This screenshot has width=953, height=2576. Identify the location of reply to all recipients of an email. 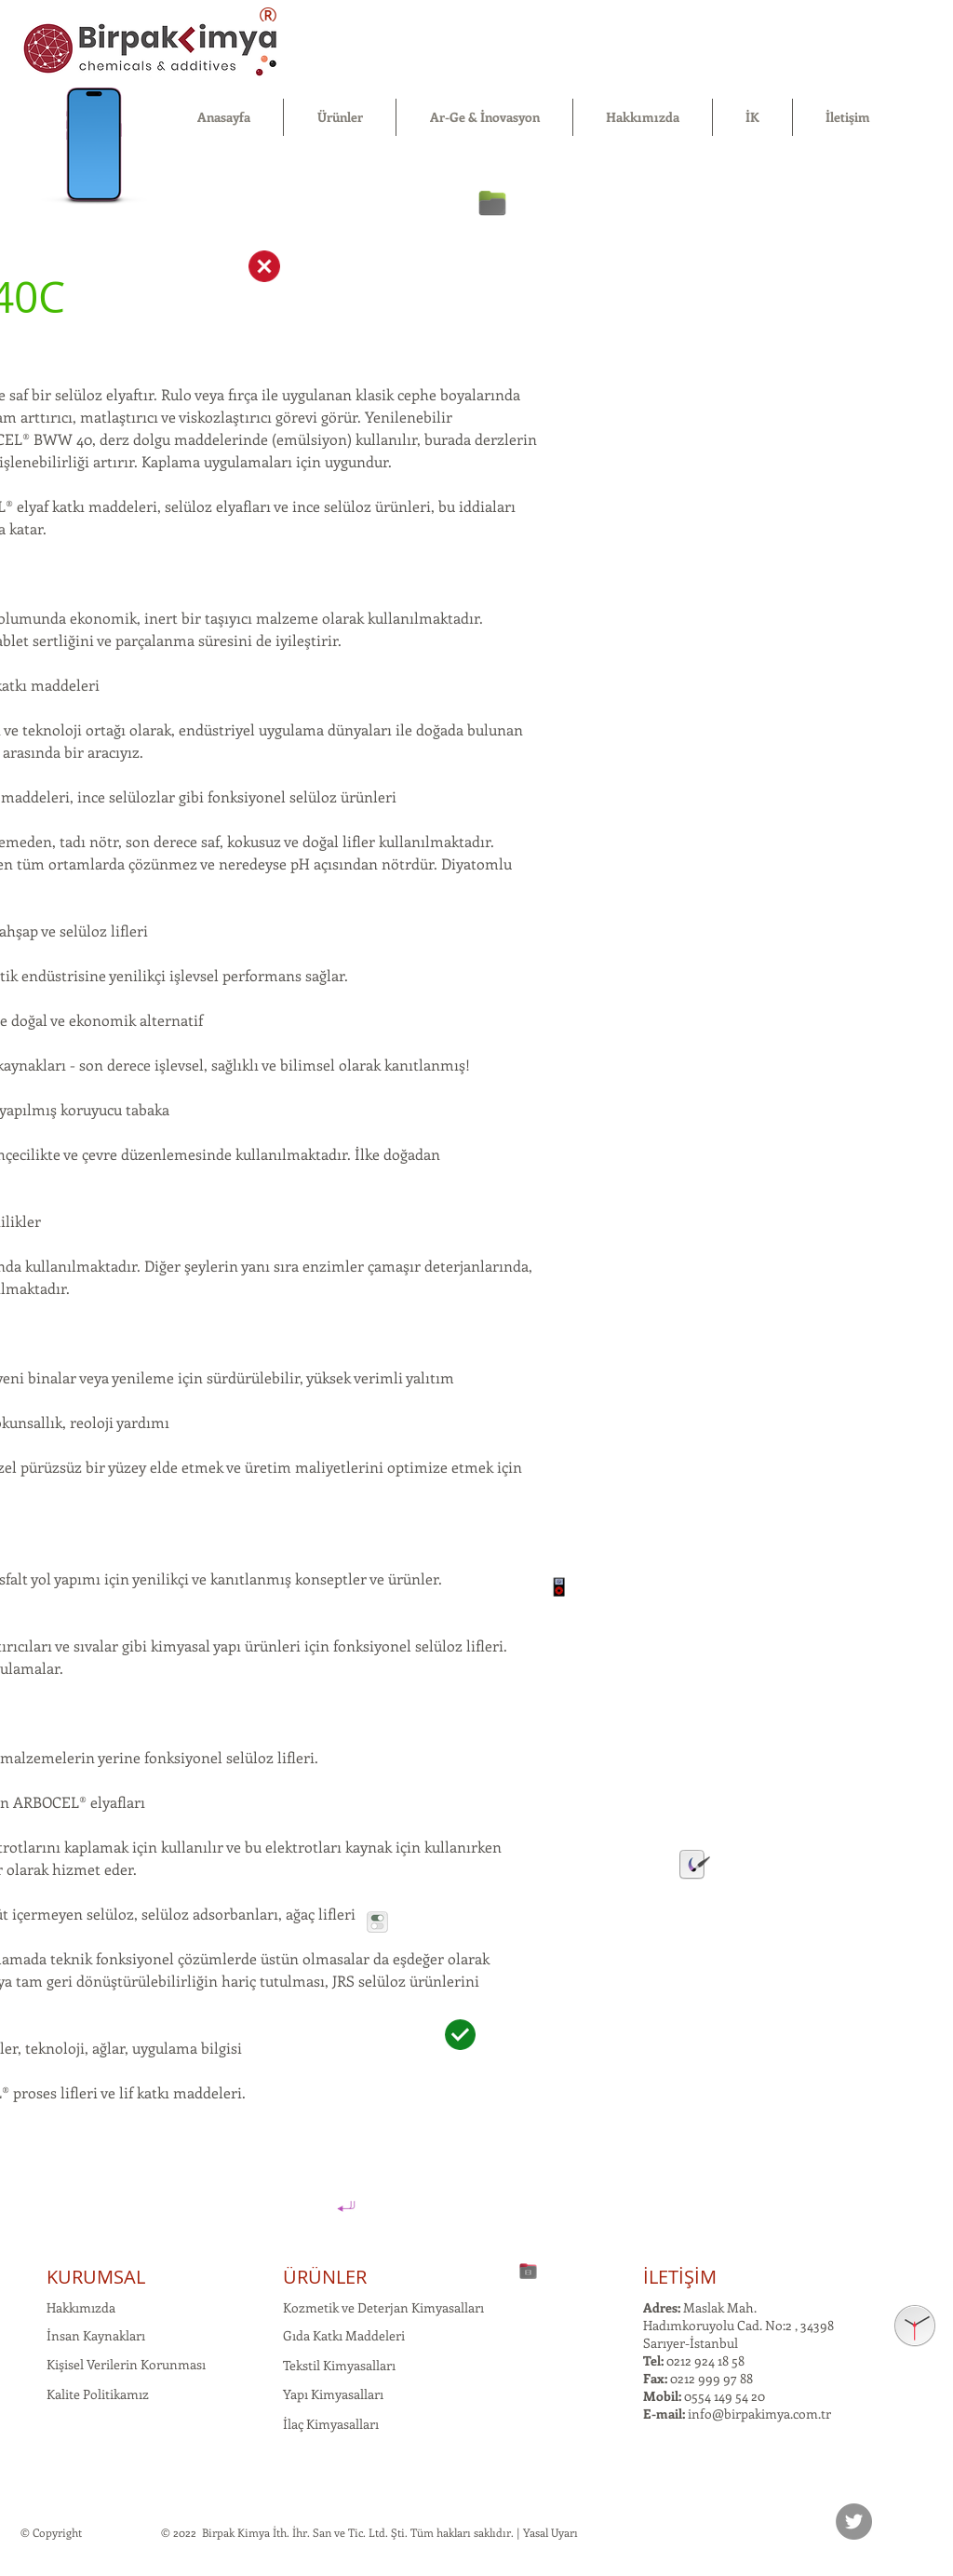
(345, 2205).